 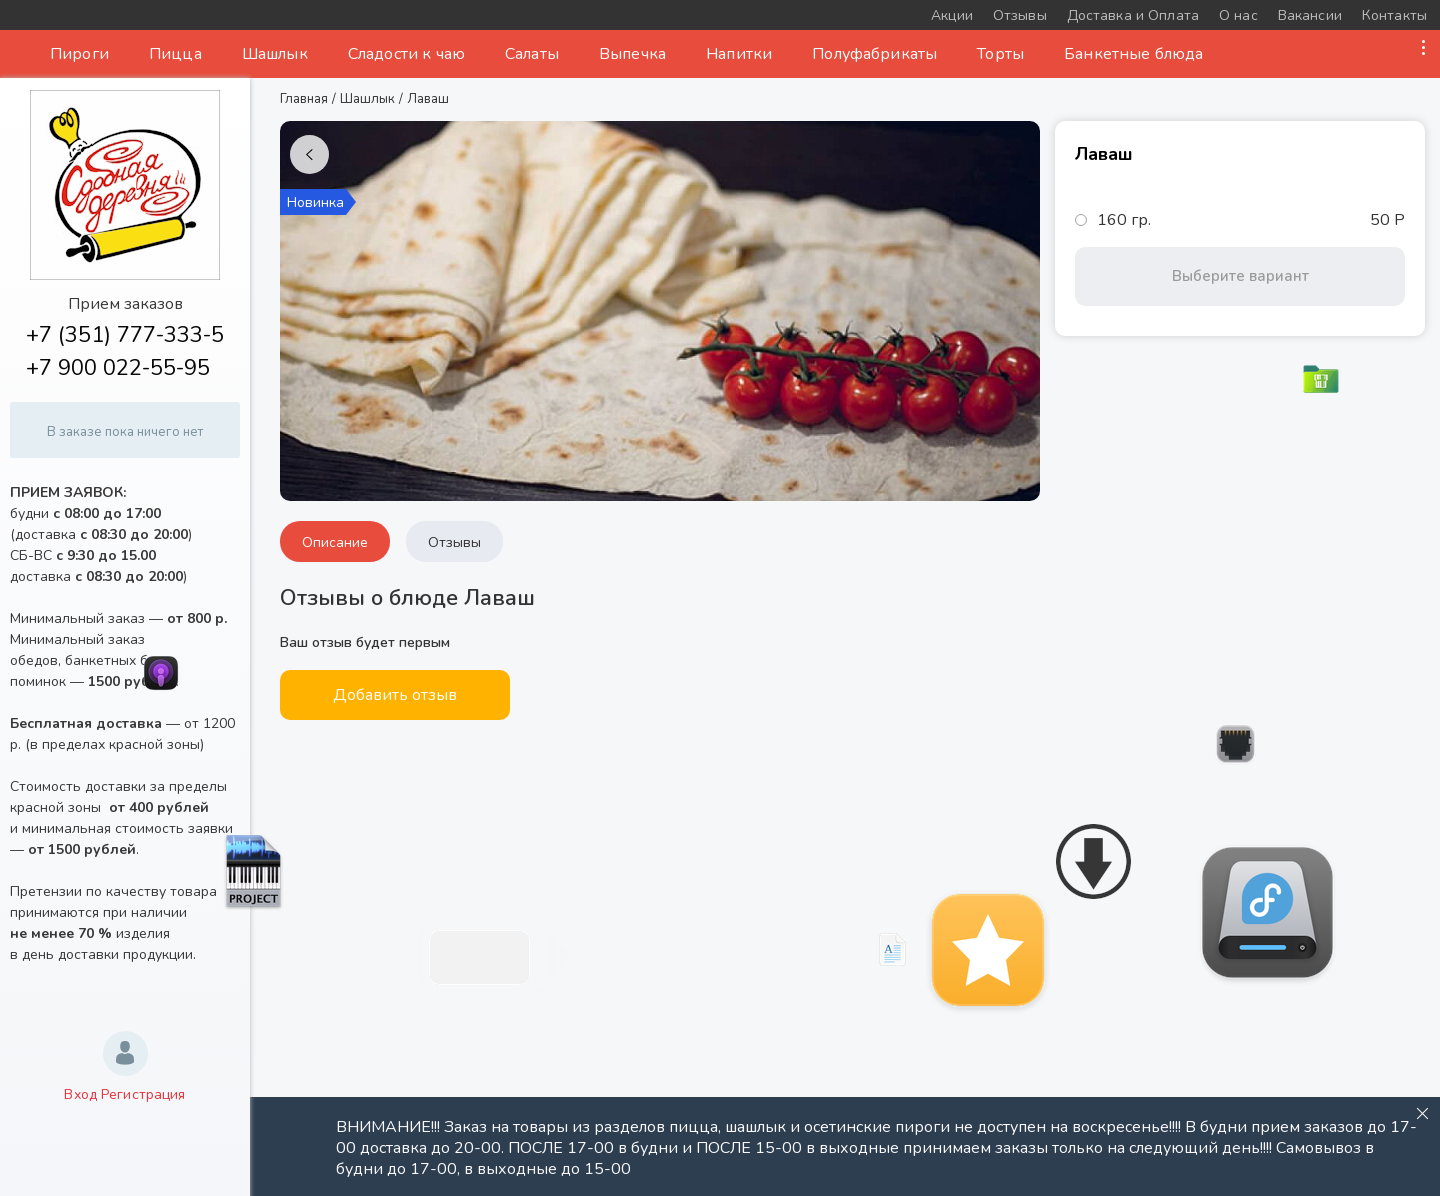 I want to click on open a Logic Pro or GarageBand project file, so click(x=253, y=872).